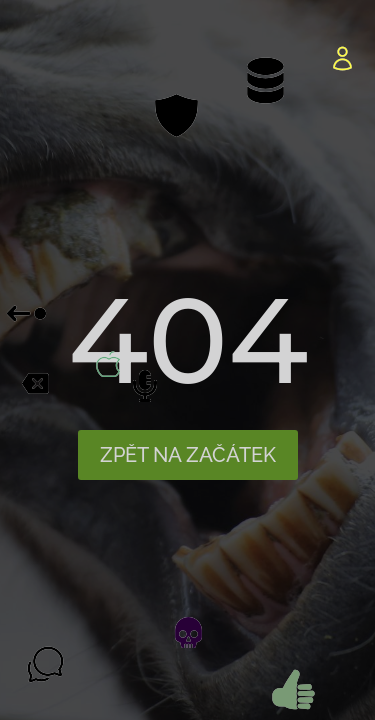 The image size is (375, 720). Describe the element at coordinates (109, 366) in the screenshot. I see `apple company logo or branding` at that location.